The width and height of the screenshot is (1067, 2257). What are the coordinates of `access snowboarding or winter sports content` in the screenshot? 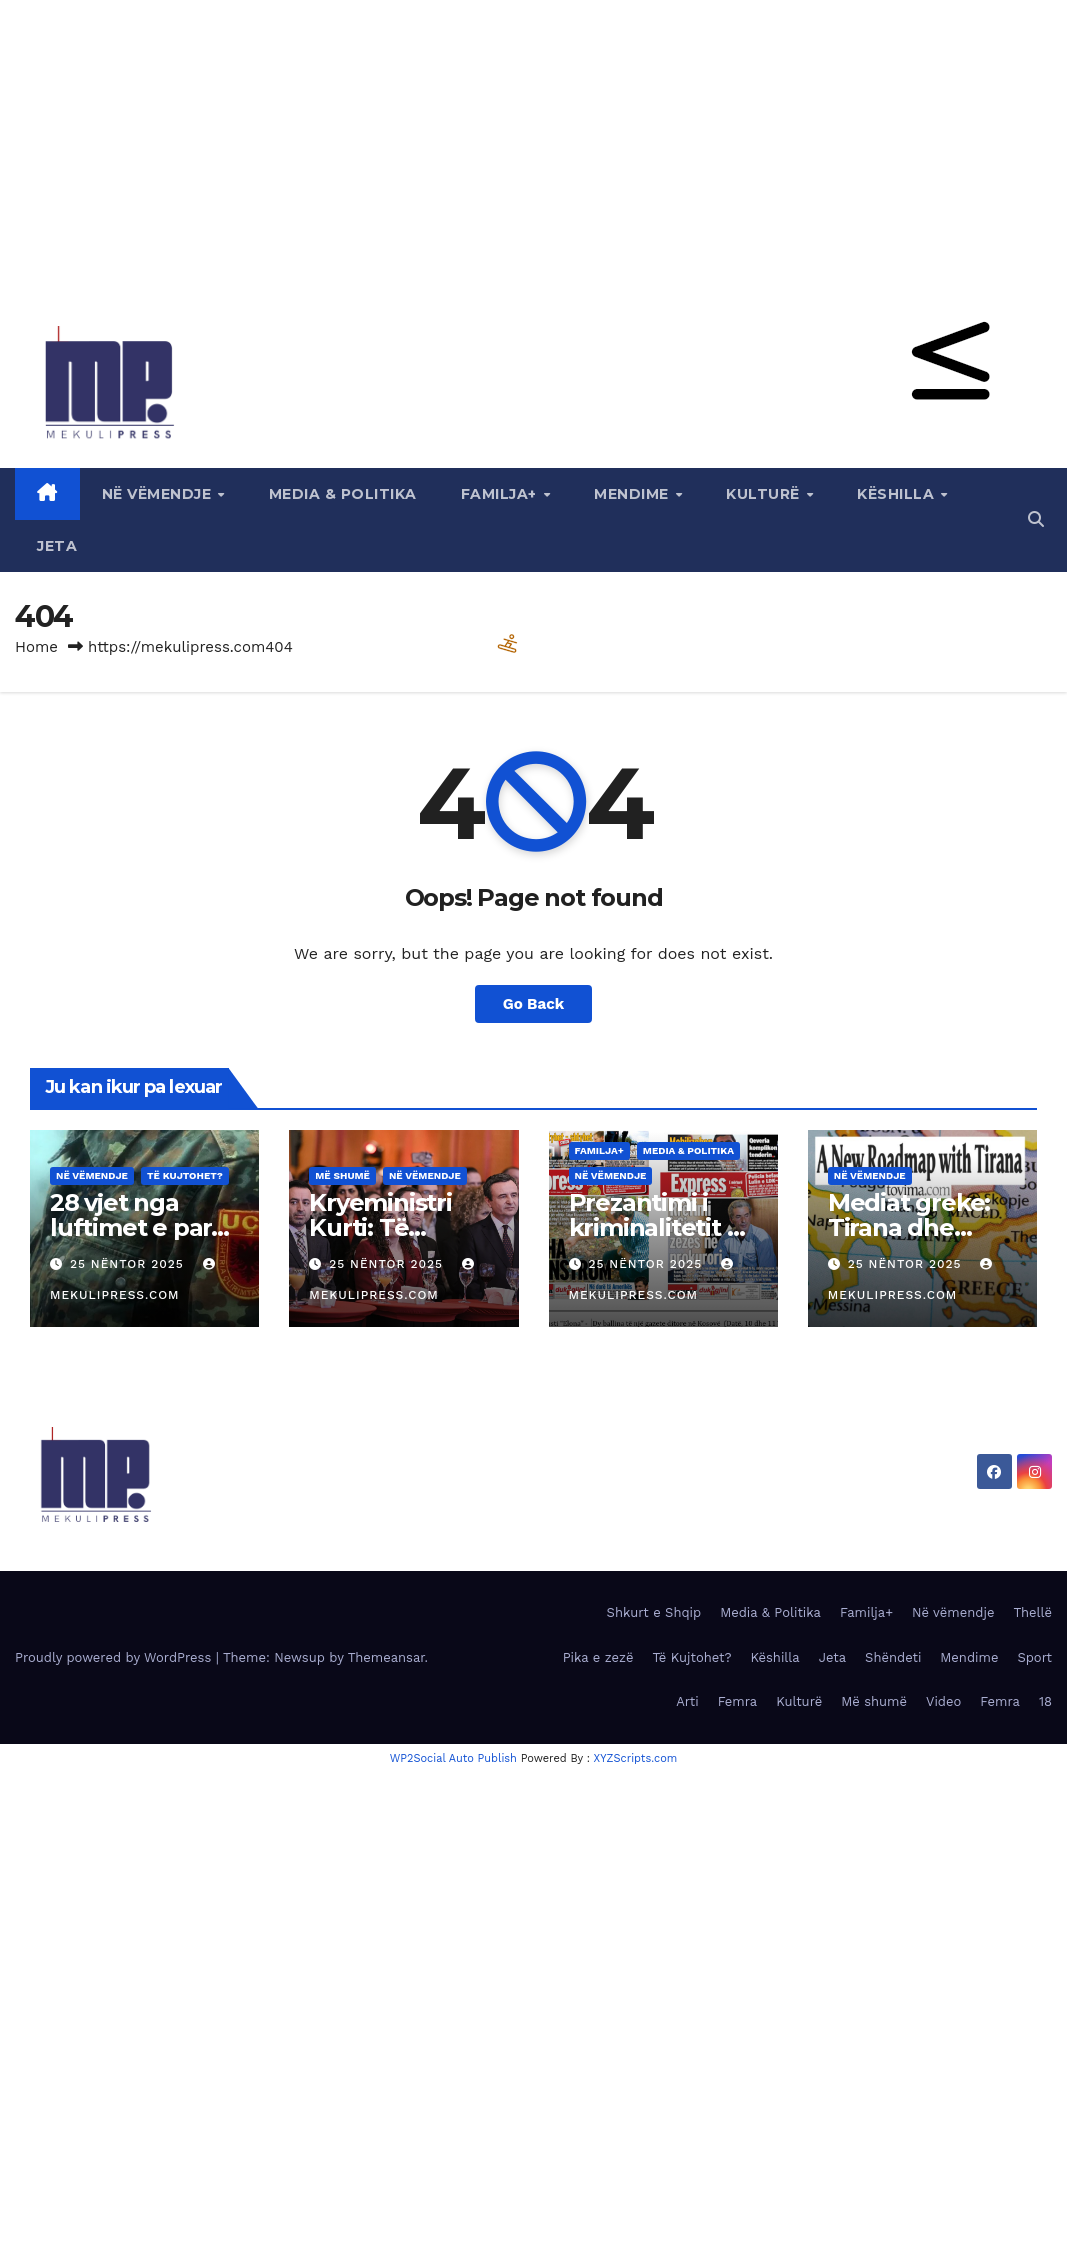 It's located at (508, 643).